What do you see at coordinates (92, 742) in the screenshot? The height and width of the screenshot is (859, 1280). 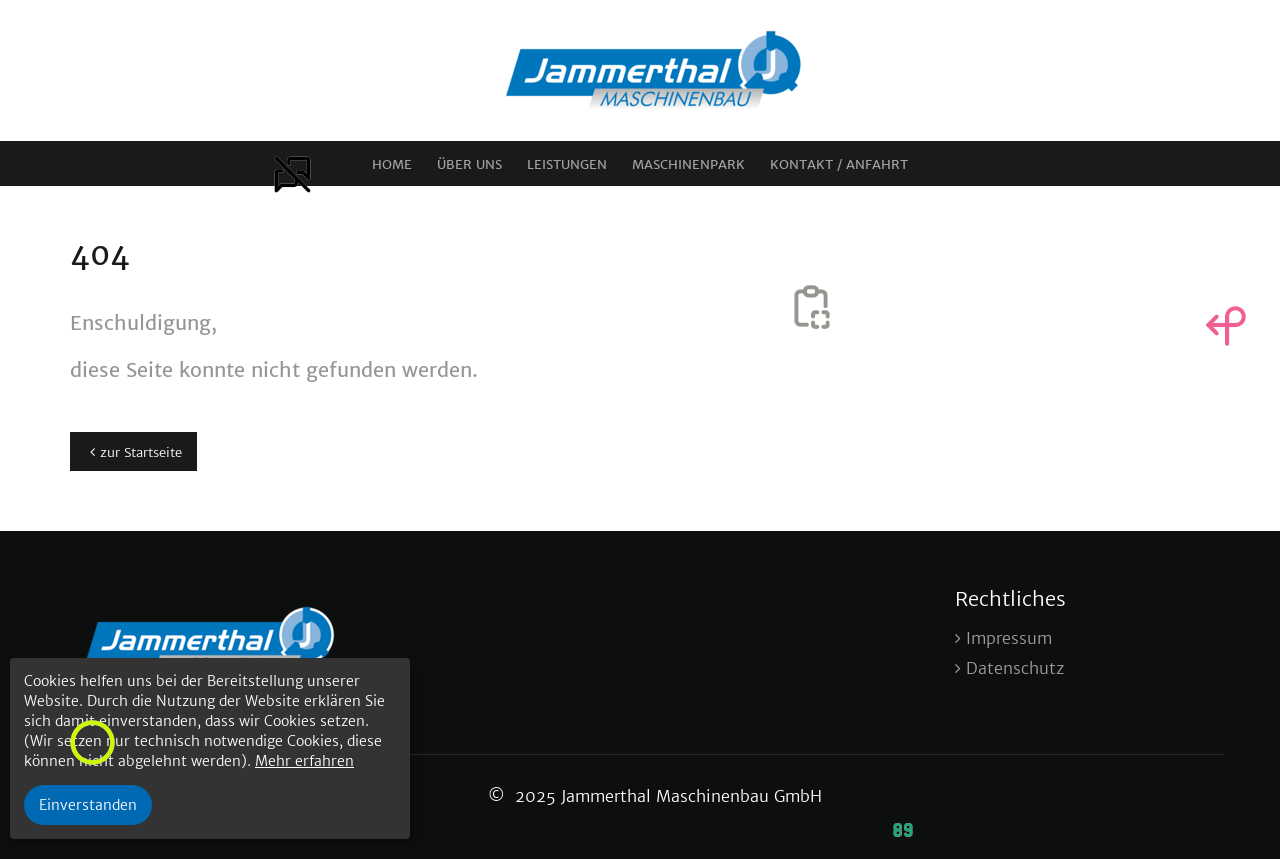 I see `unselected radio button or checkbox option` at bounding box center [92, 742].